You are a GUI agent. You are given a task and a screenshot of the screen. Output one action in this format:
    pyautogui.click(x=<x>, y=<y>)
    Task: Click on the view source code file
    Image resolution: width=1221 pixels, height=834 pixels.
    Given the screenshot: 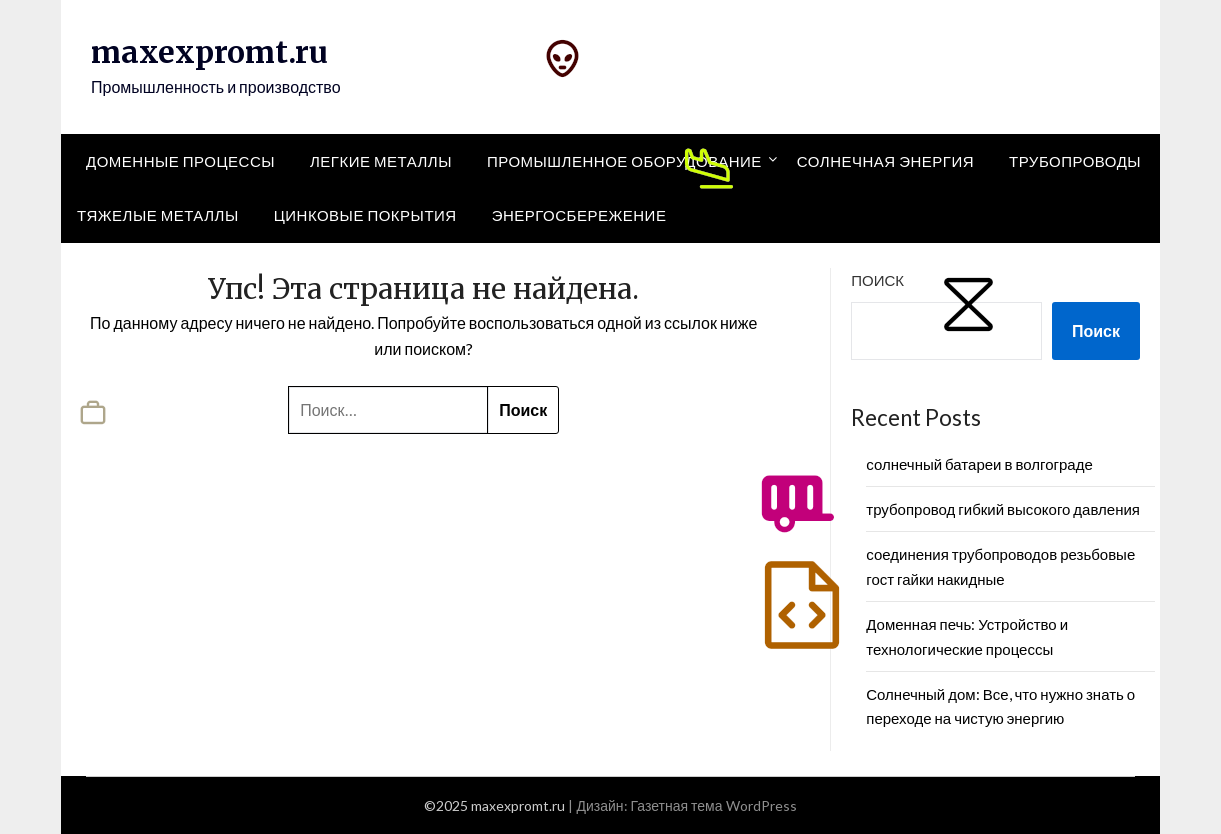 What is the action you would take?
    pyautogui.click(x=802, y=605)
    